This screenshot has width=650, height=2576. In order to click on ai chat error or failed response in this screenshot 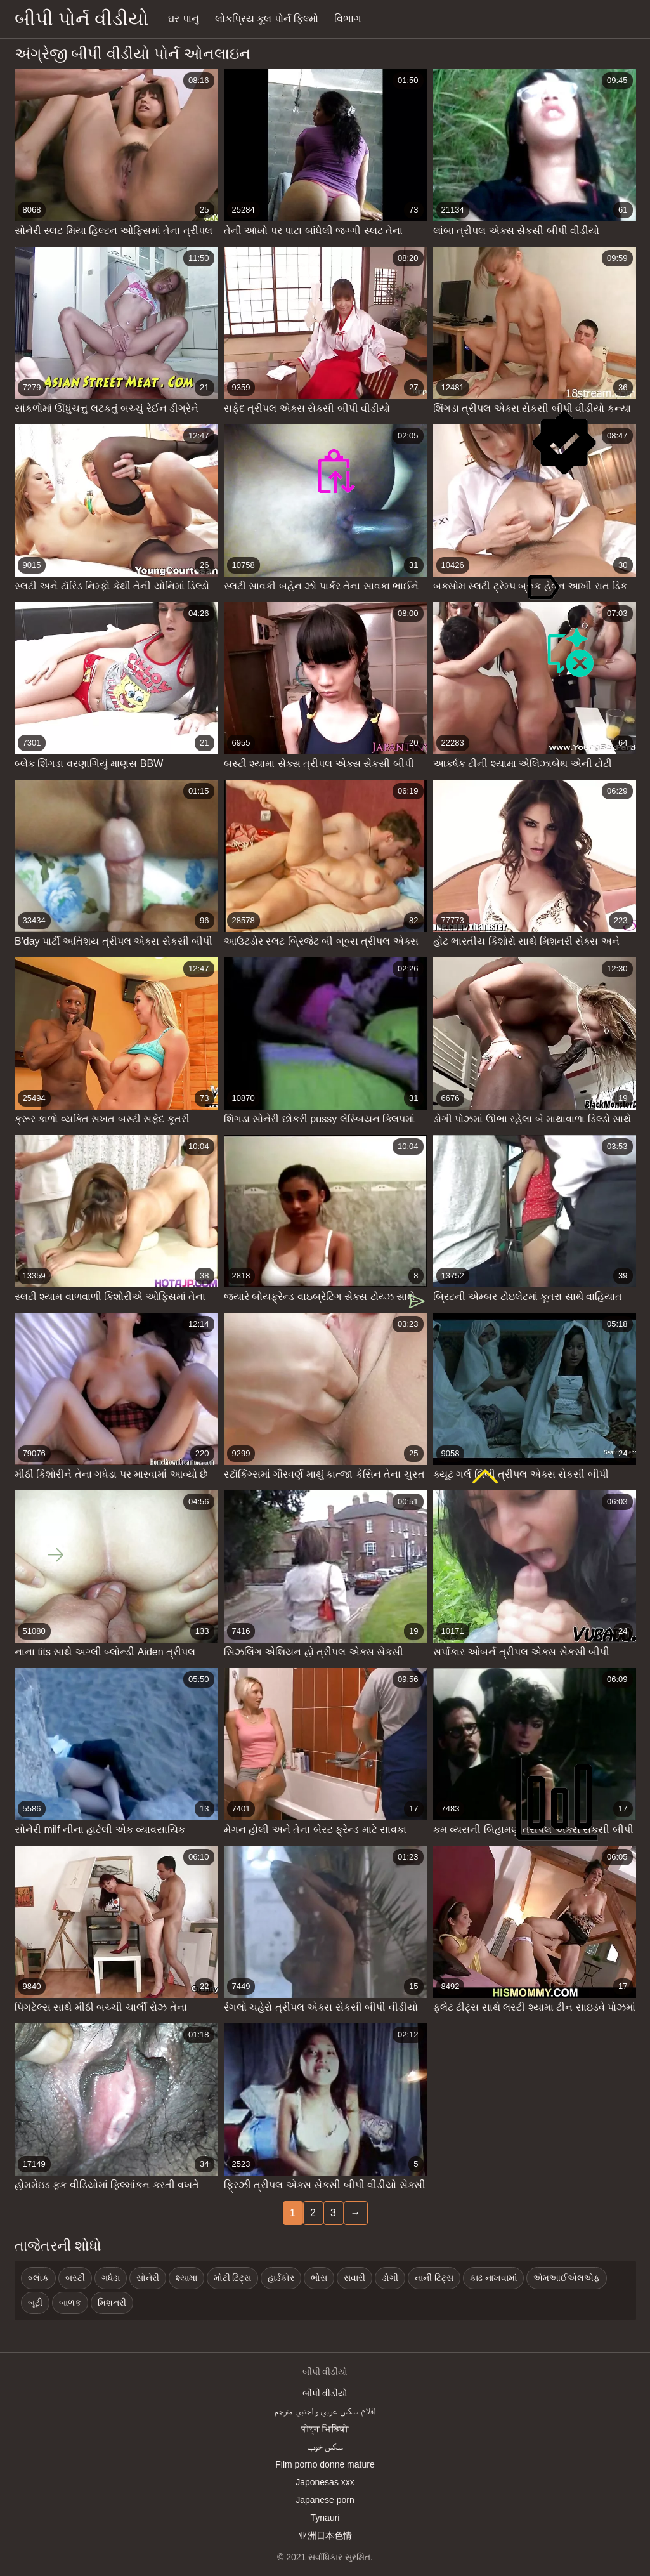, I will do `click(569, 652)`.